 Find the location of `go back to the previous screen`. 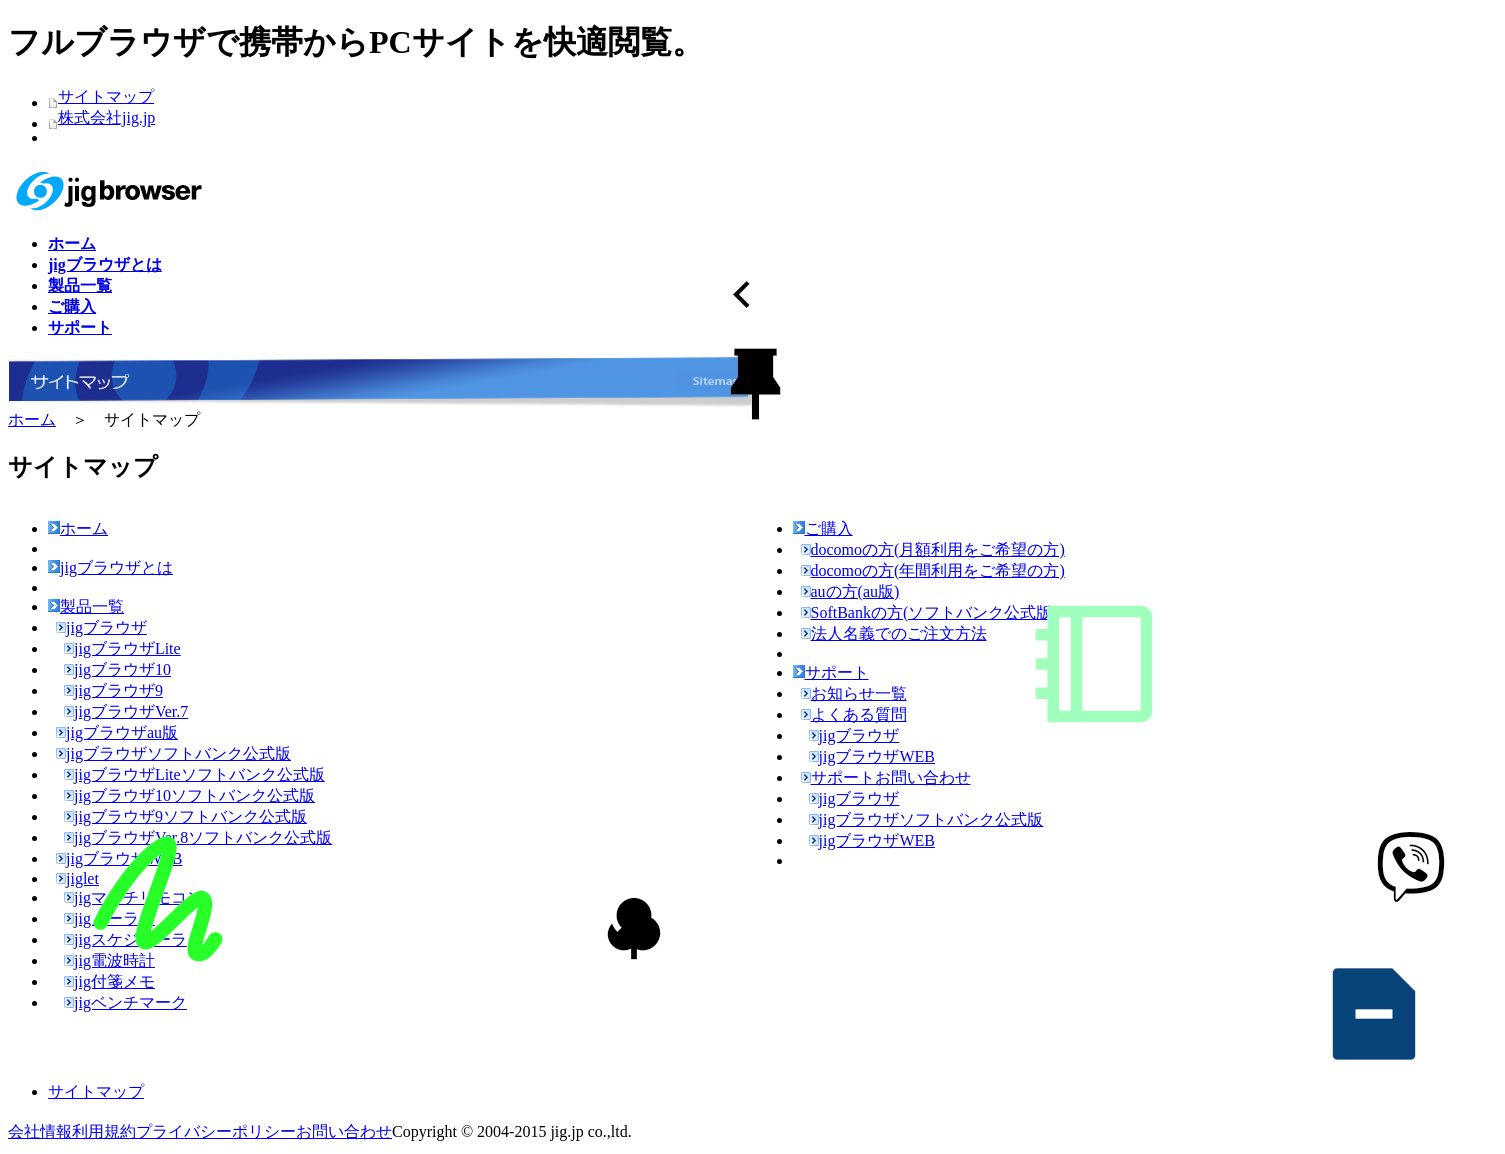

go back to the previous screen is located at coordinates (741, 294).